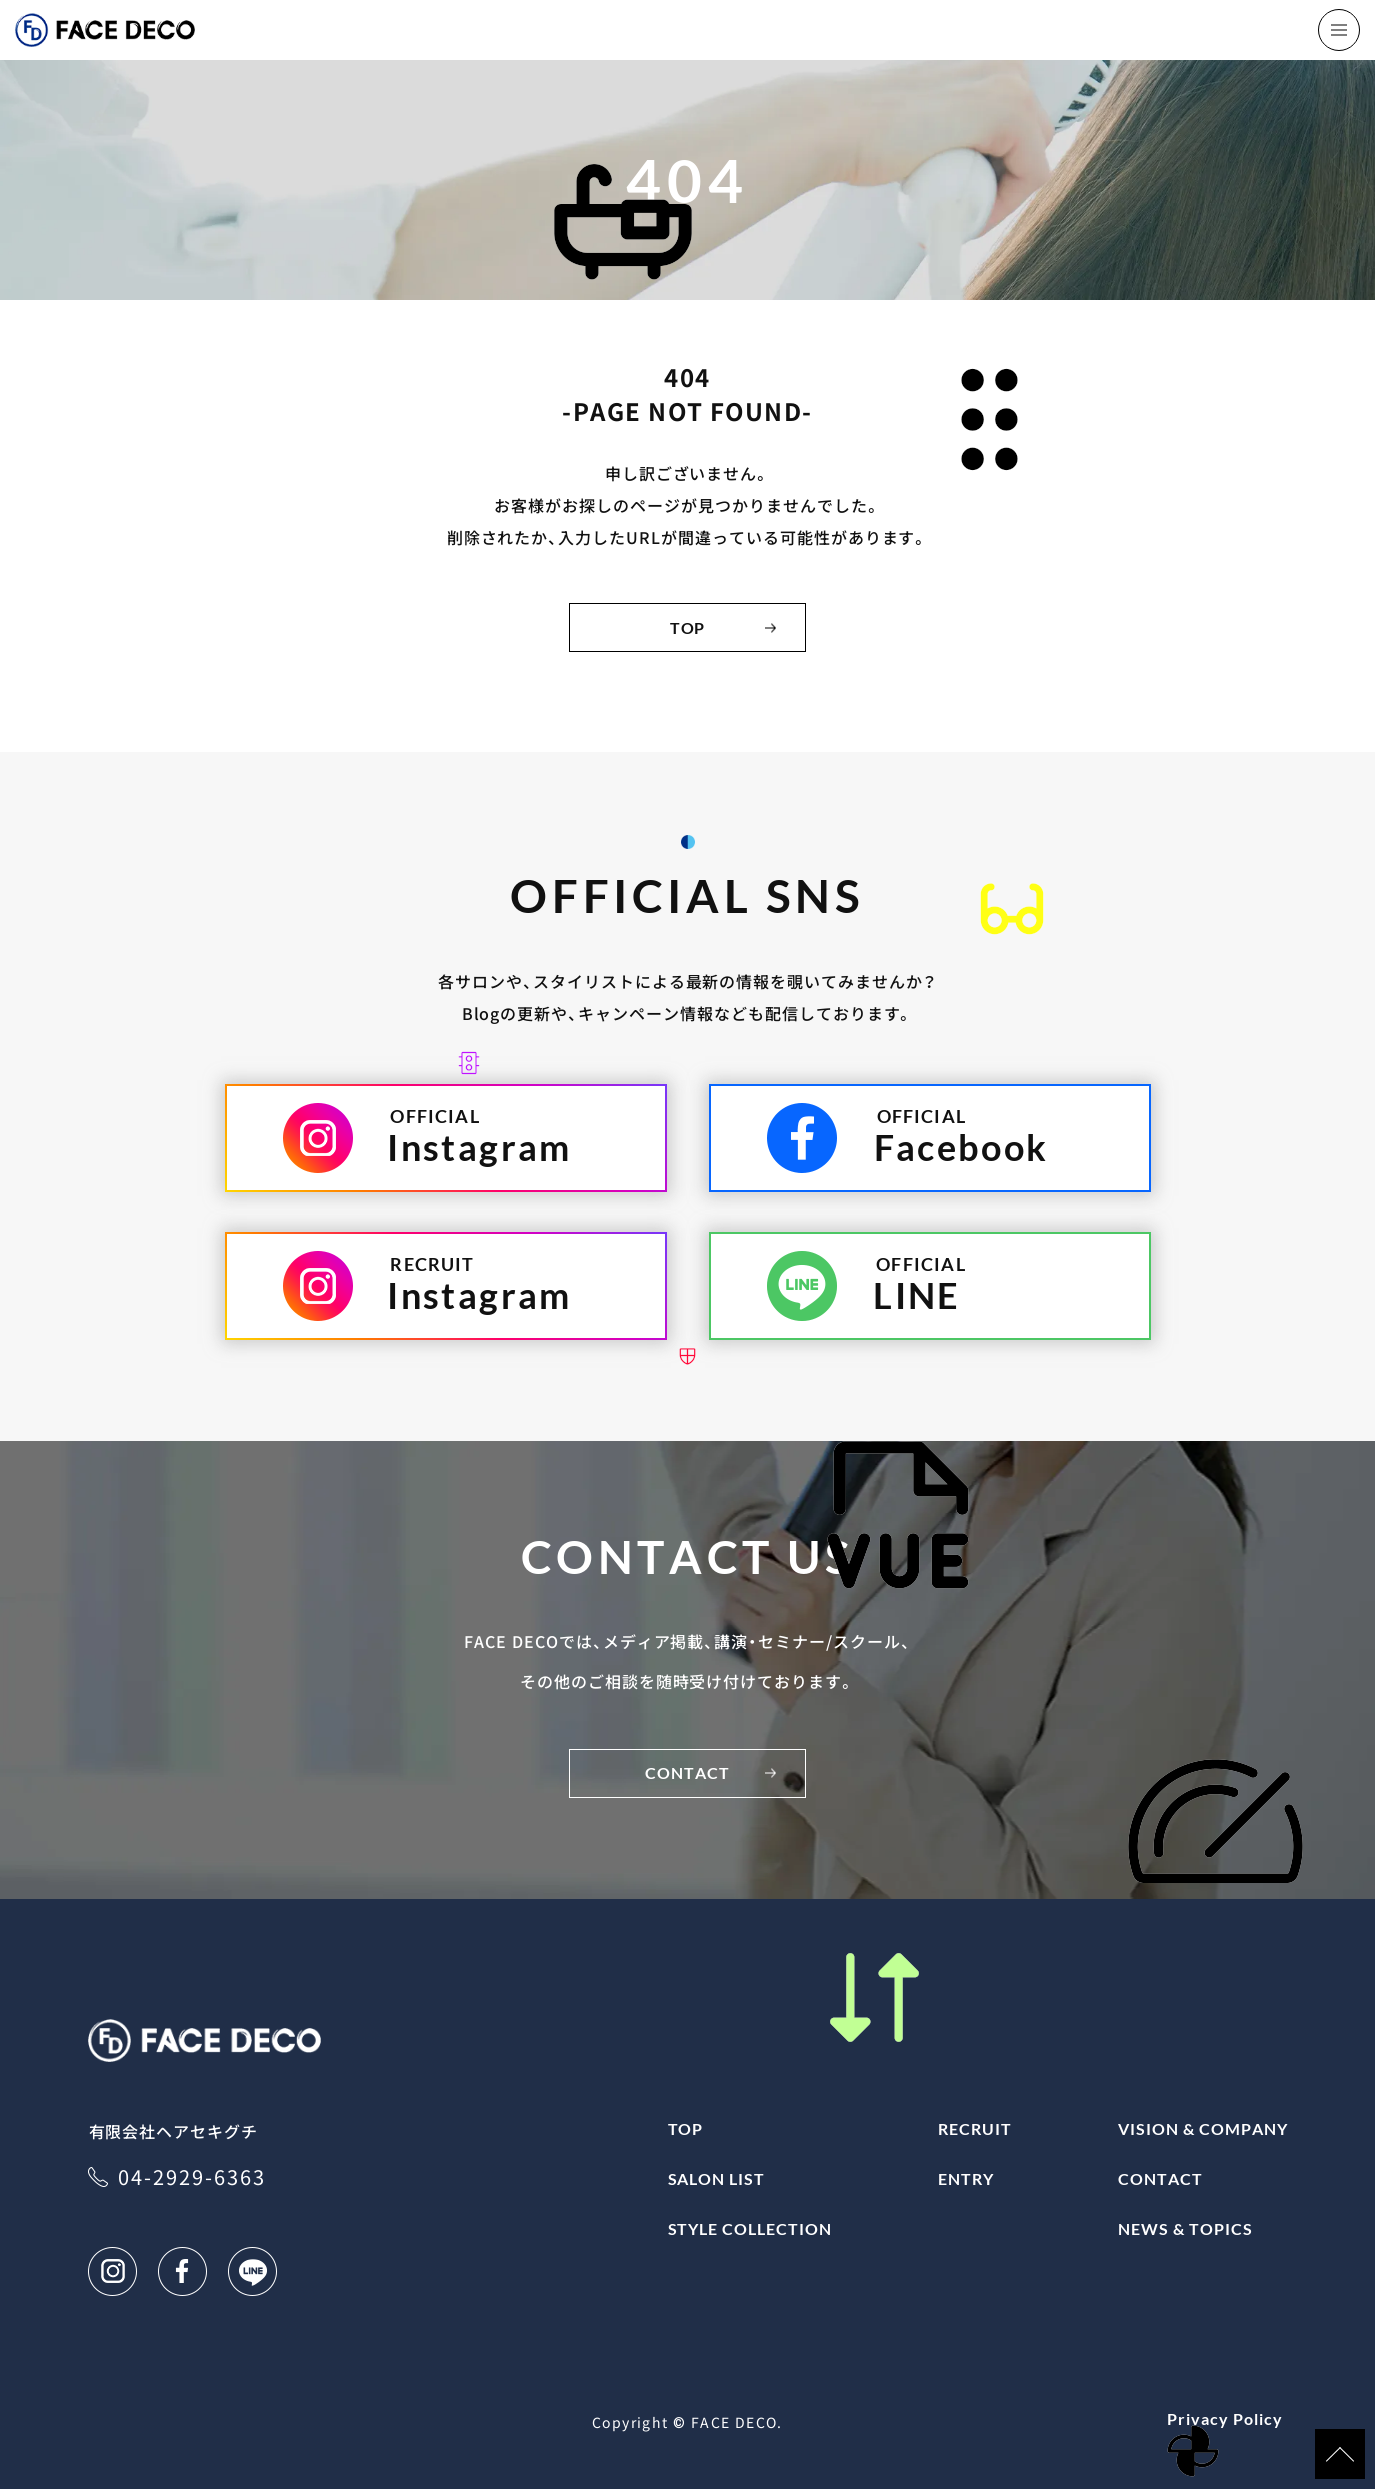 This screenshot has height=2489, width=1375. I want to click on sort items in ascending or descending order, so click(874, 1997).